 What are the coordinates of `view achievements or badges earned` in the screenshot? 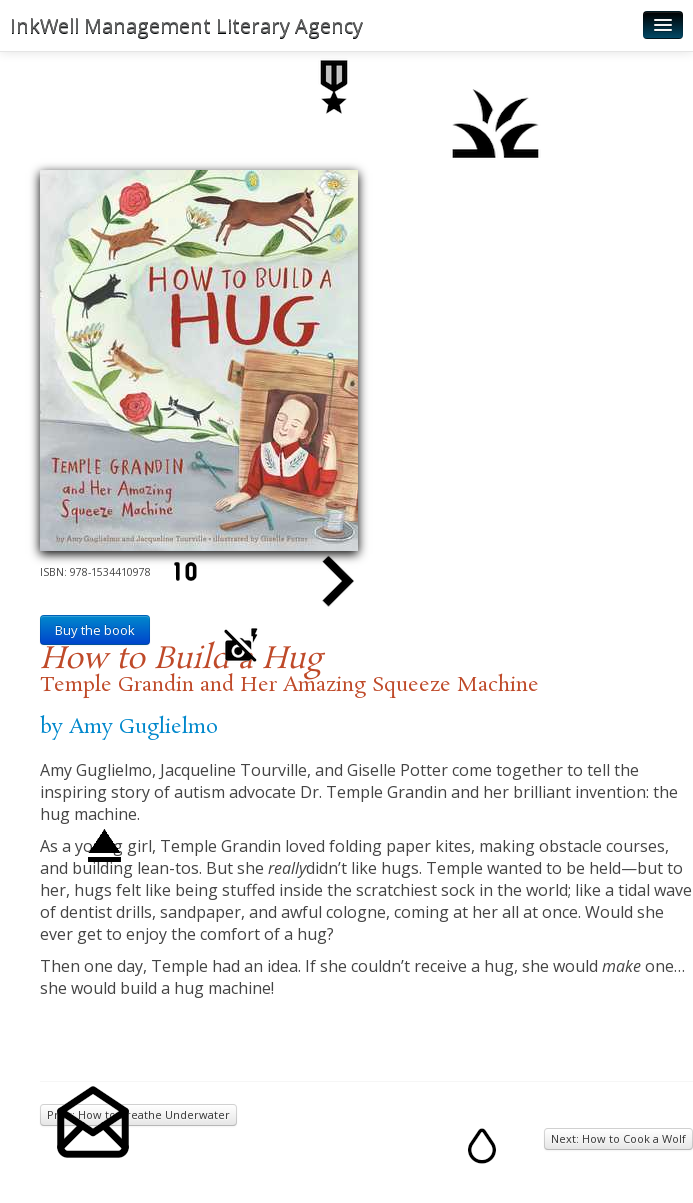 It's located at (334, 87).